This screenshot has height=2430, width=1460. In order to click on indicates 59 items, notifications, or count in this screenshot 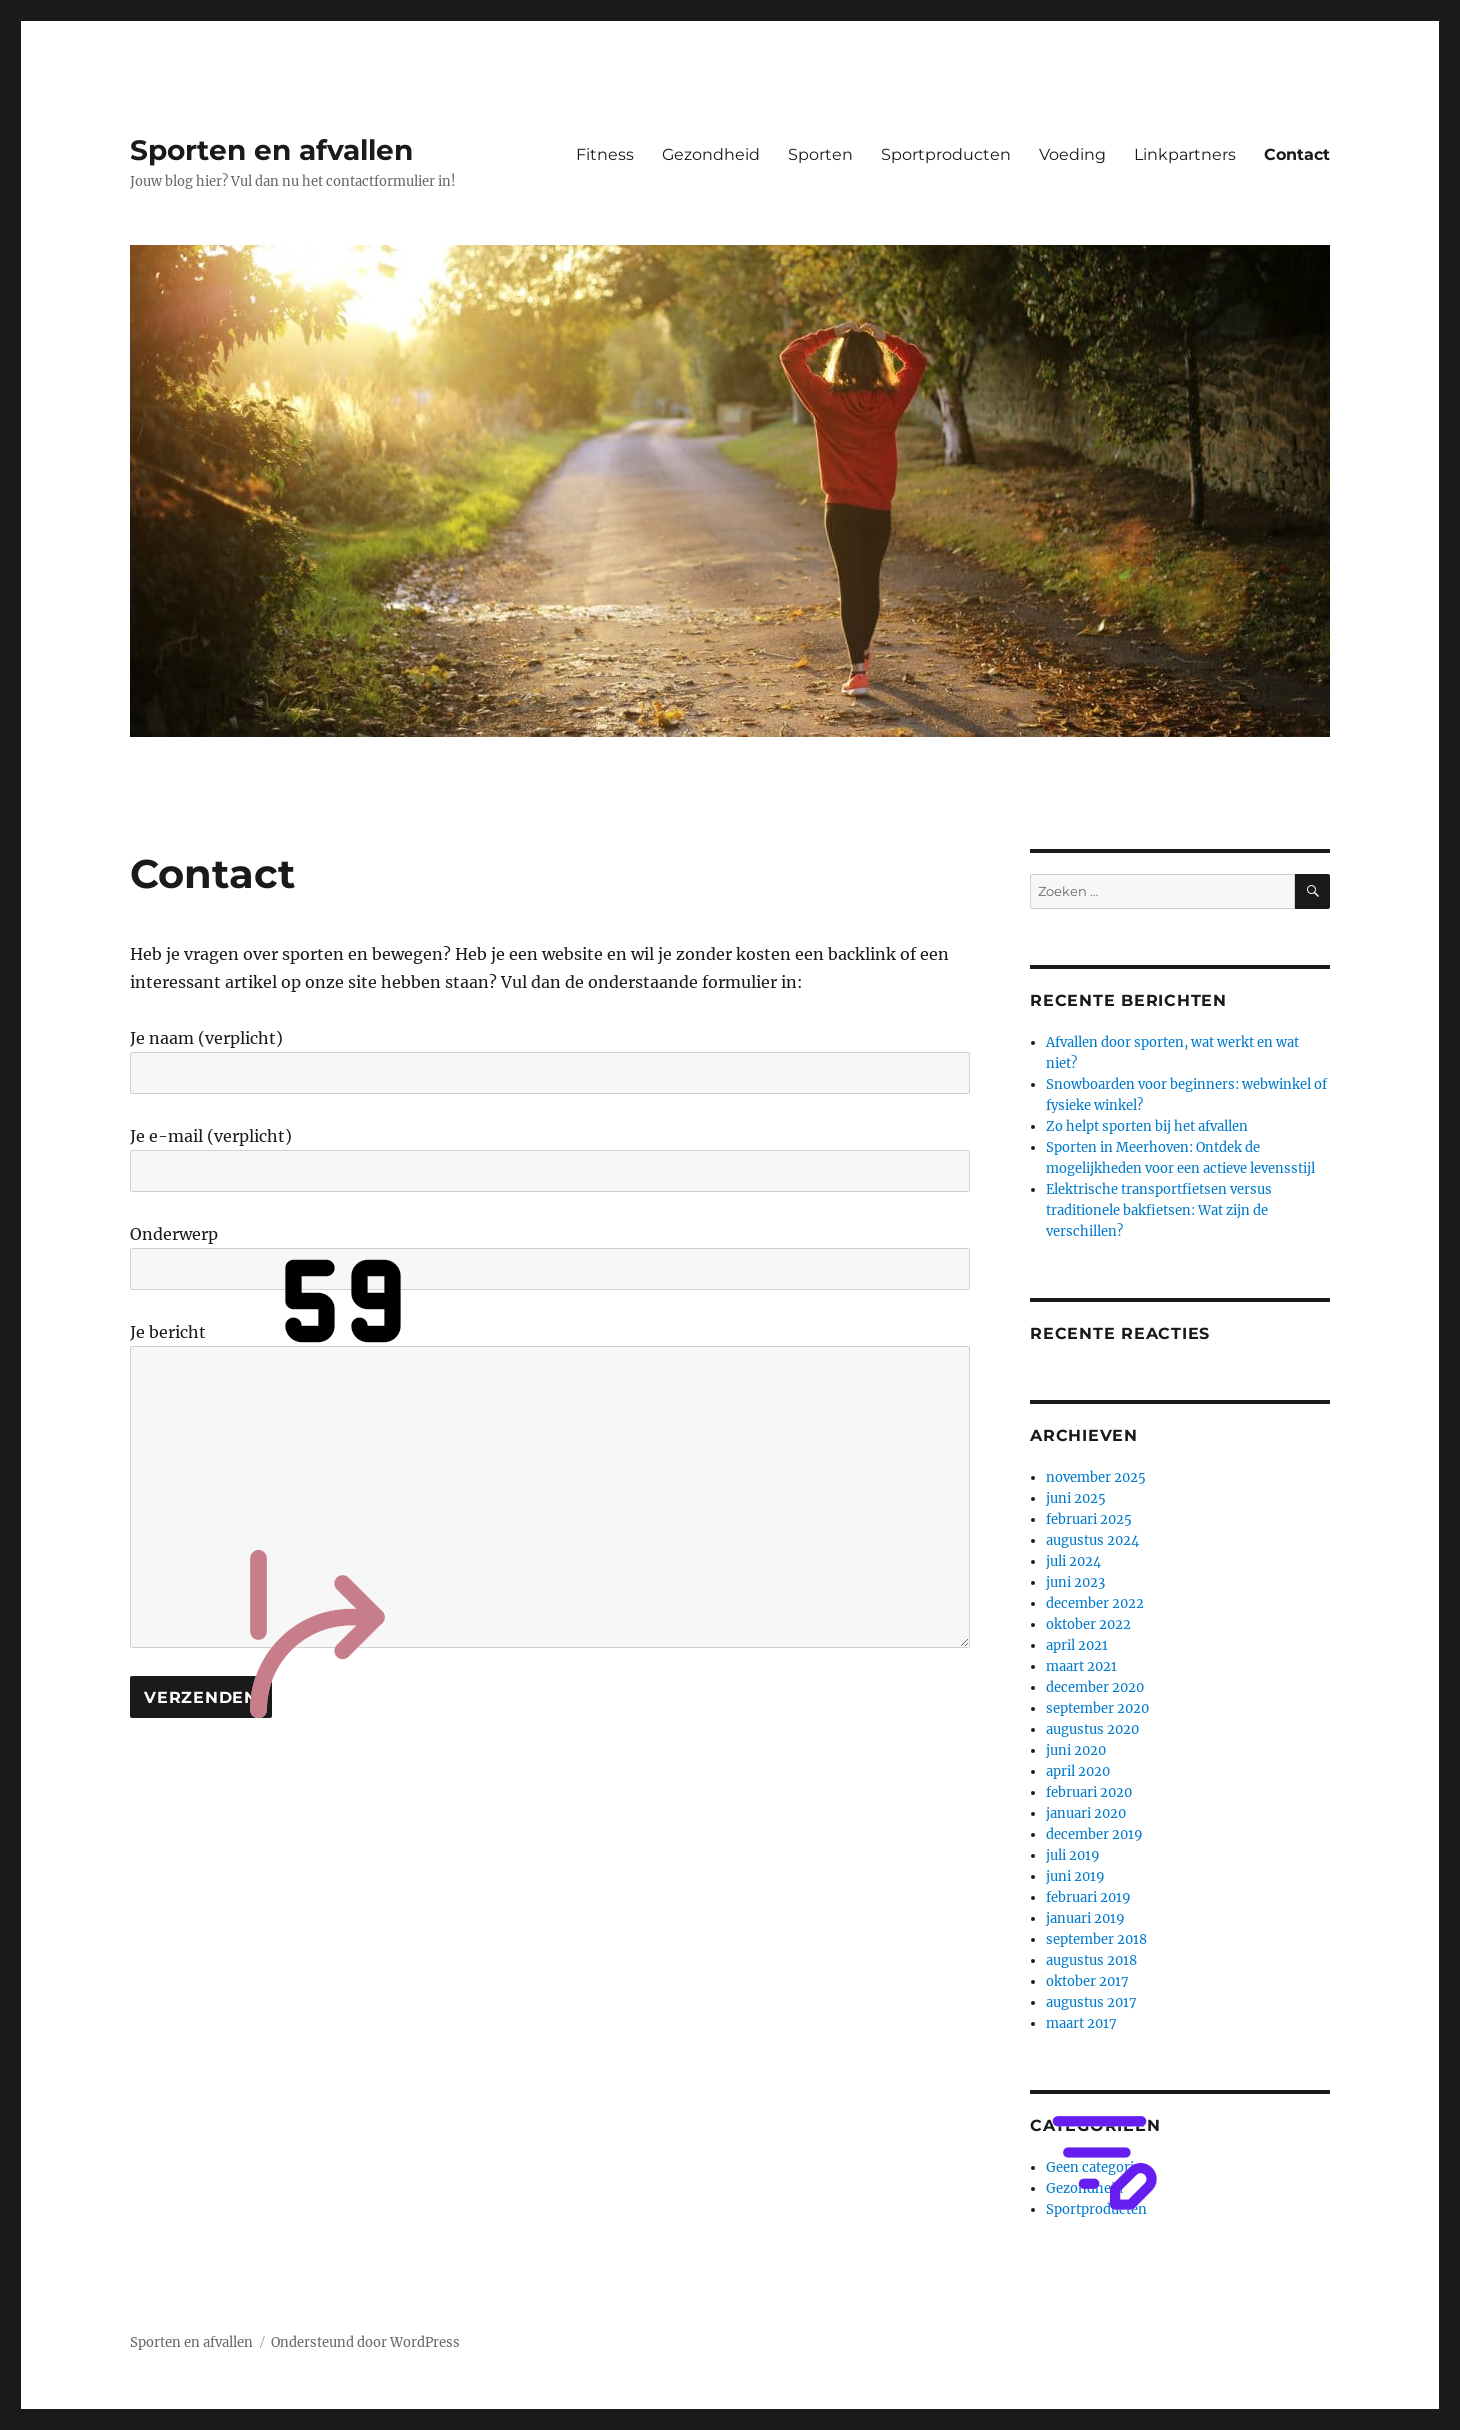, I will do `click(343, 1301)`.